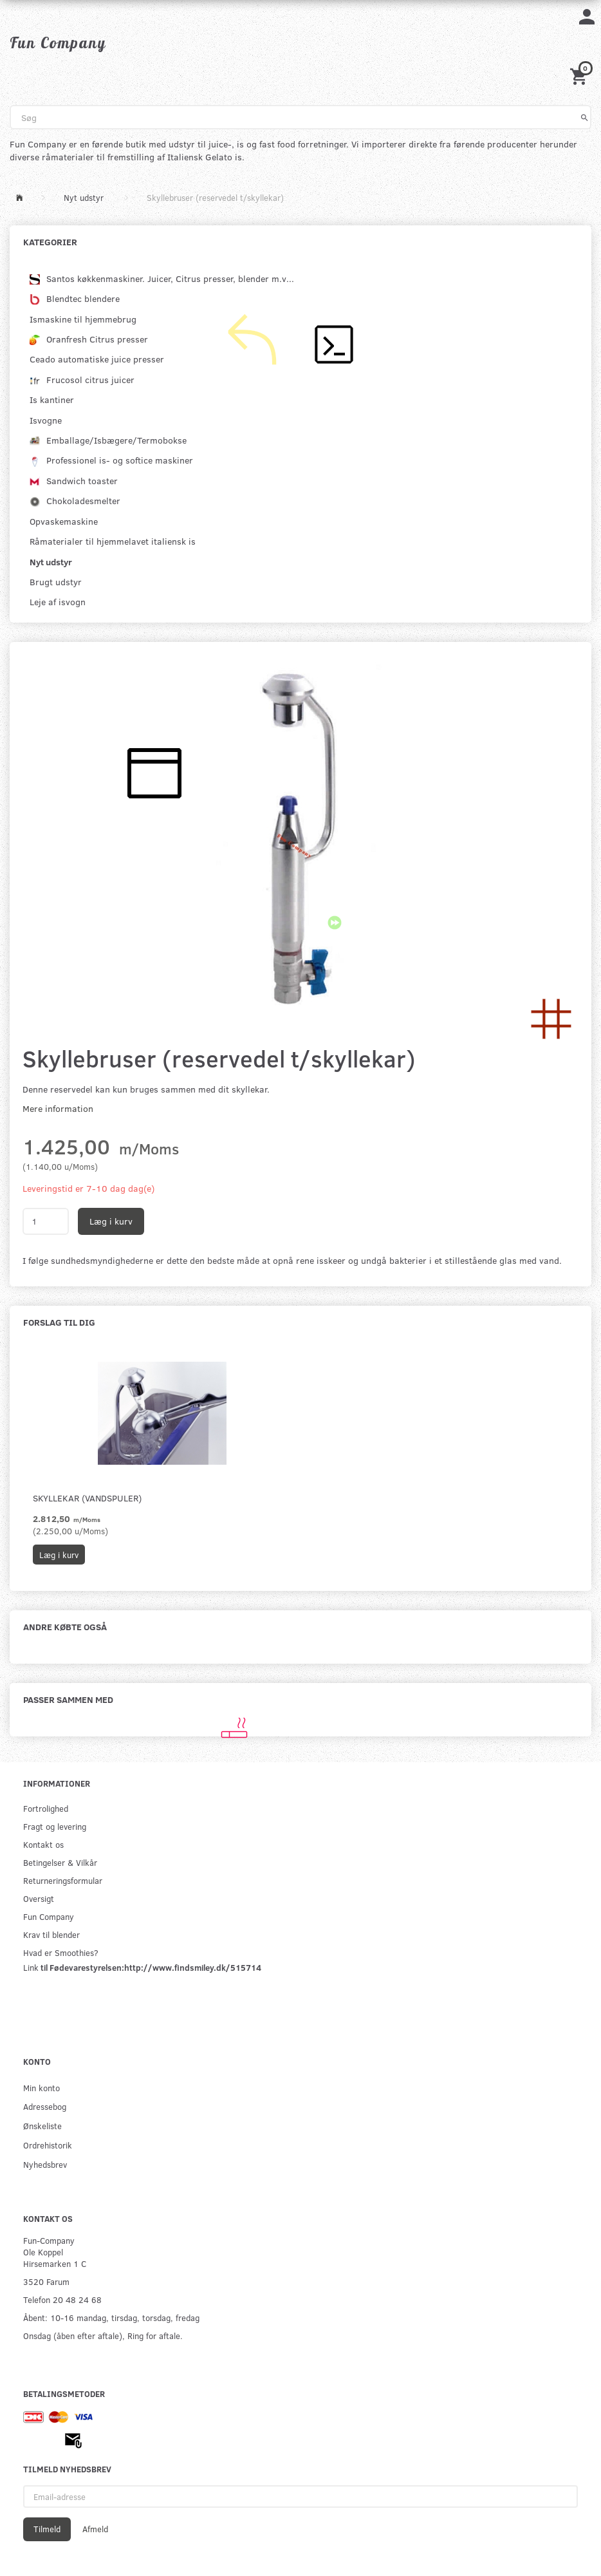 The height and width of the screenshot is (2576, 601). Describe the element at coordinates (73, 2441) in the screenshot. I see `attach a file to an email` at that location.